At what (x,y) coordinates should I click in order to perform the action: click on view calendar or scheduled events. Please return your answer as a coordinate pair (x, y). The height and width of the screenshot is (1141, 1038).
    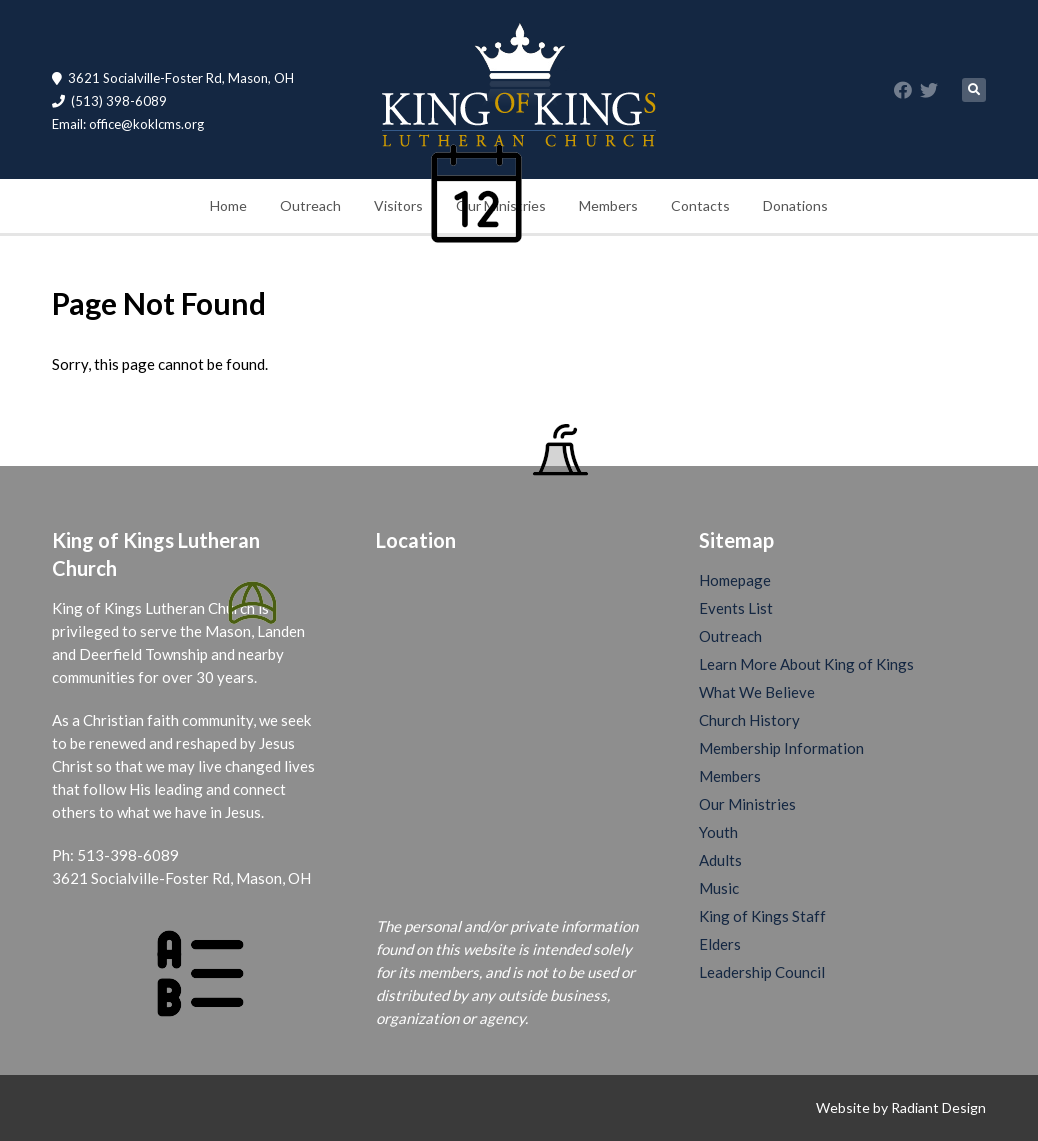
    Looking at the image, I should click on (476, 197).